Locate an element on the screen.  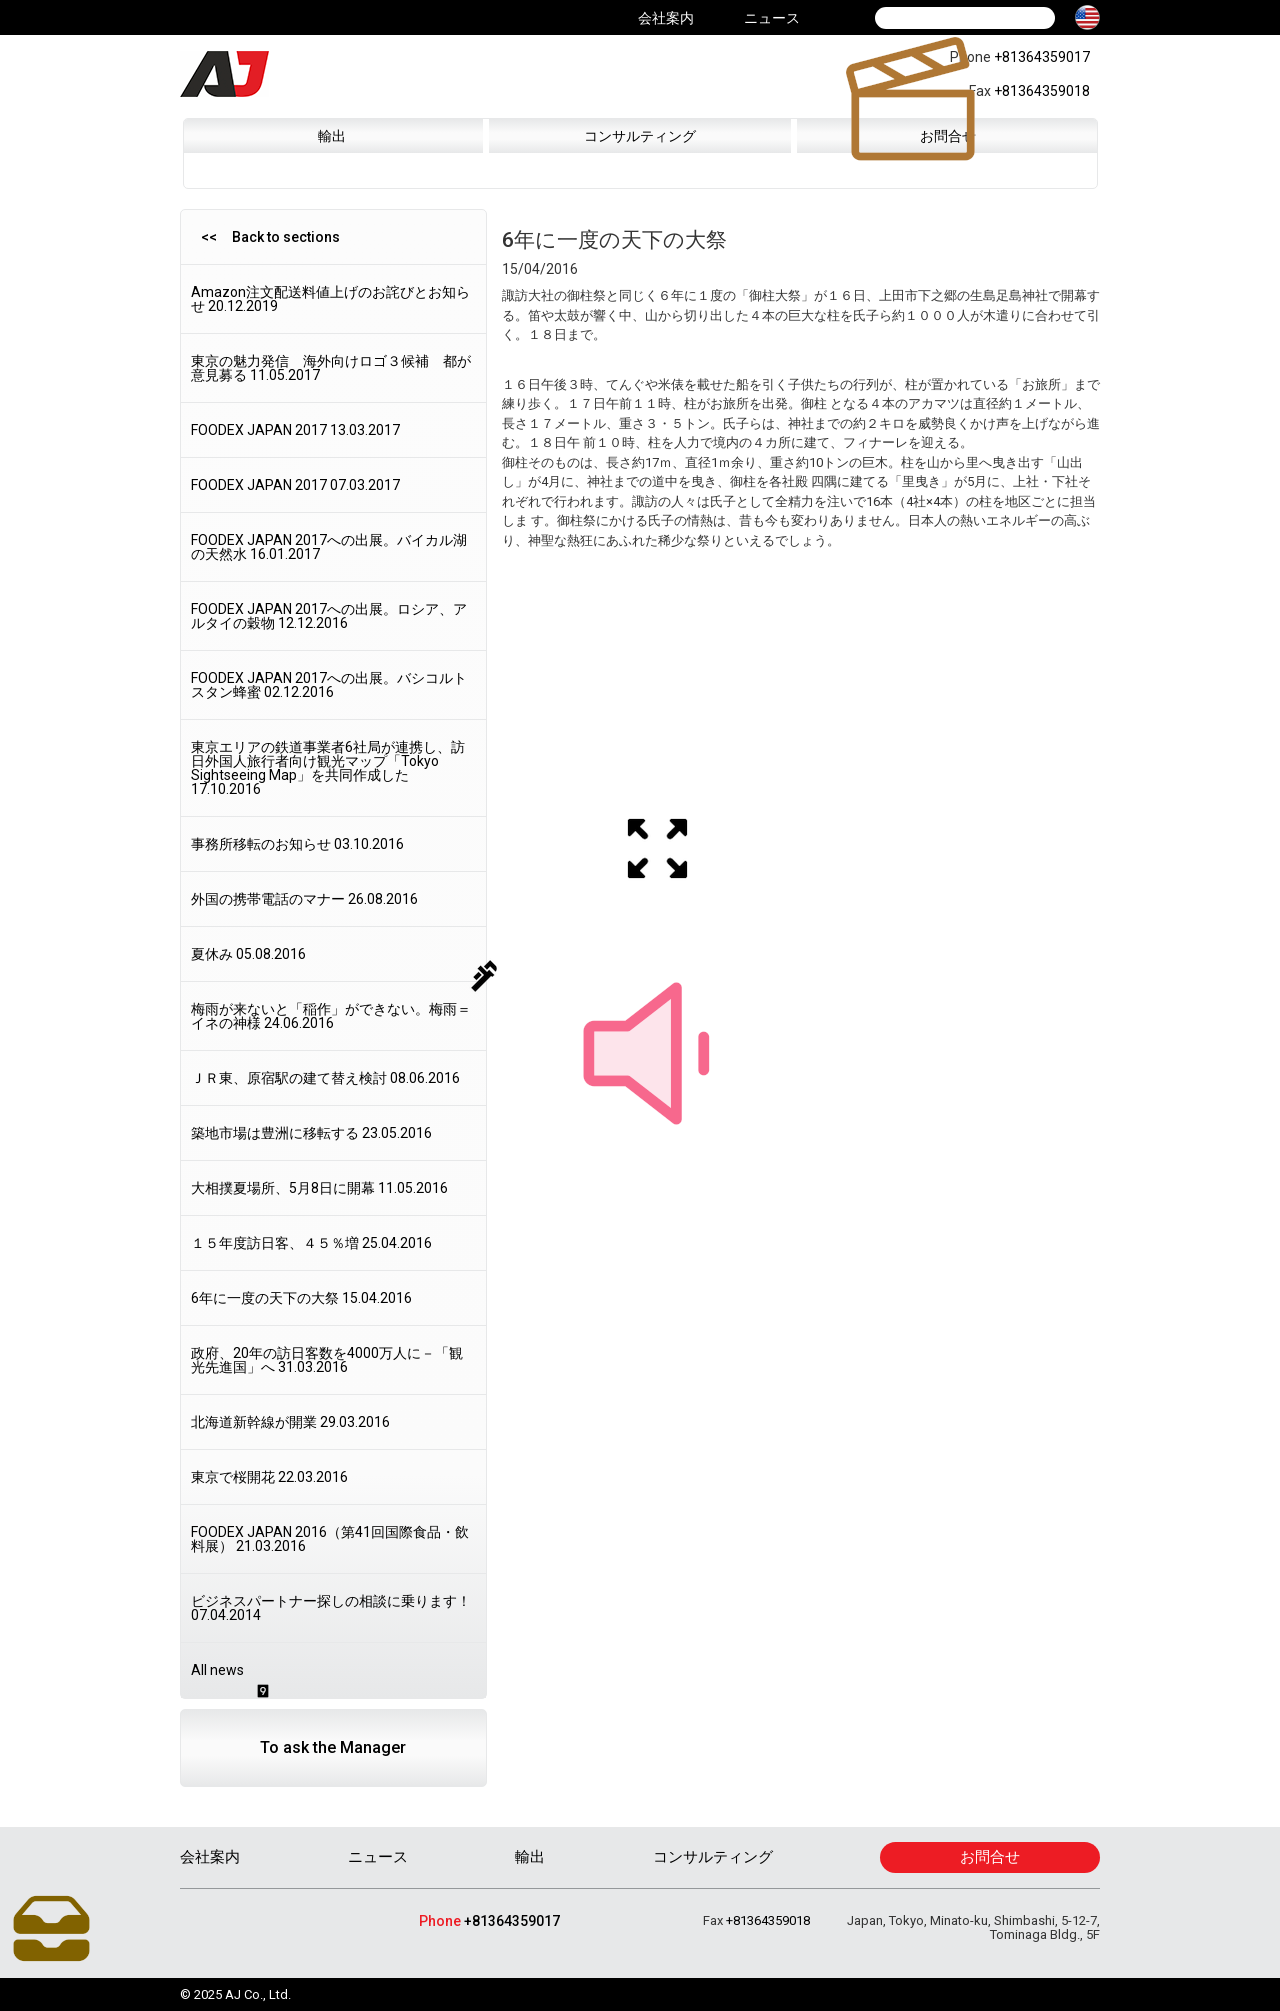
indicates the number nine in a list or sequence is located at coordinates (263, 1691).